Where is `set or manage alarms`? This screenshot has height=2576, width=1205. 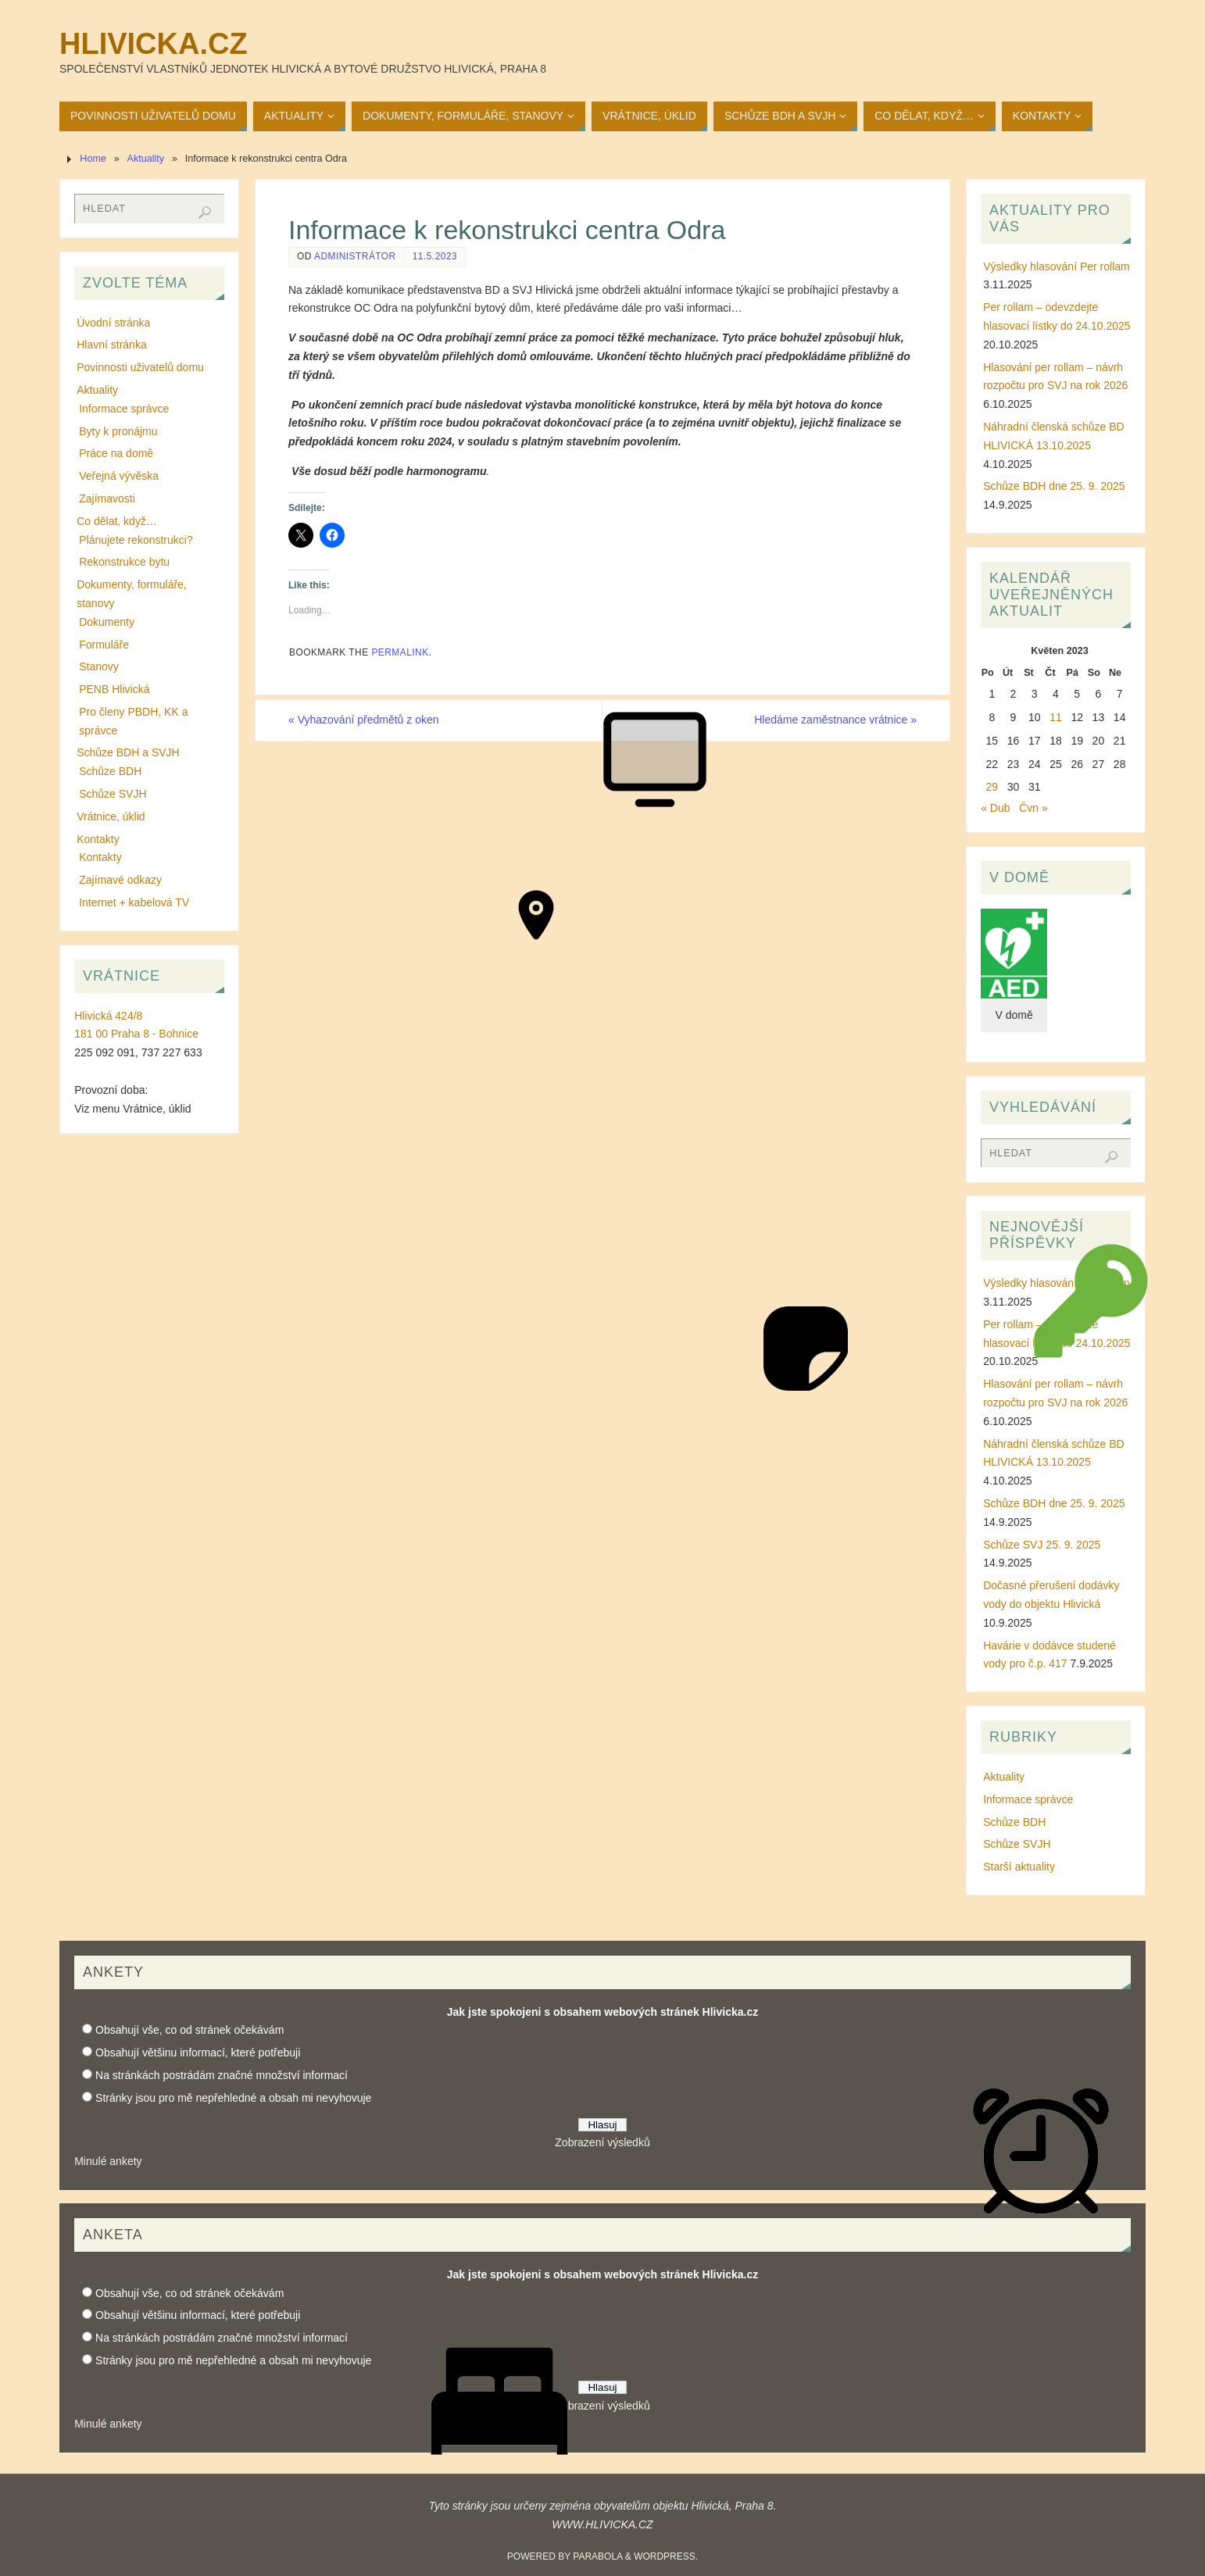
set or manage alarms is located at coordinates (1041, 2151).